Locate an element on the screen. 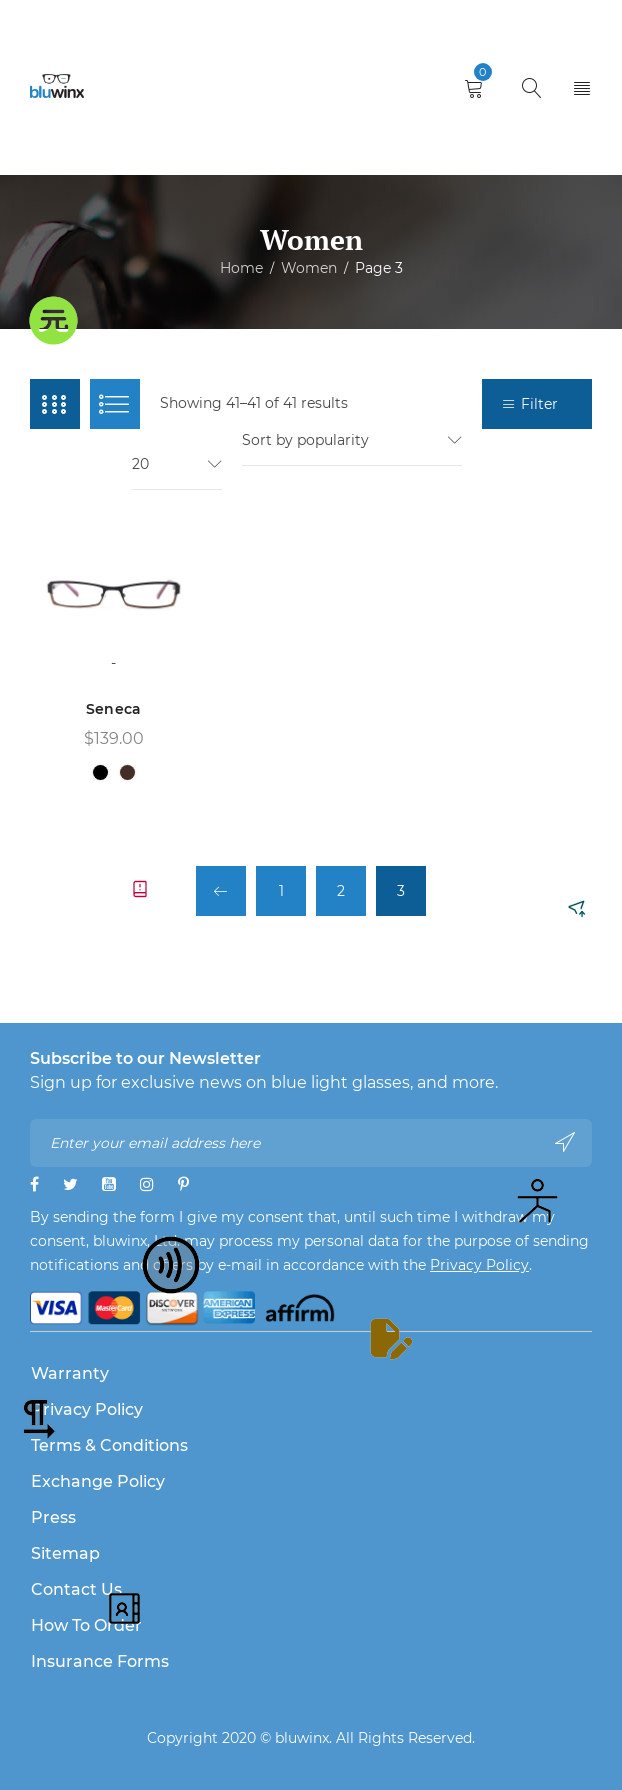 The image size is (622, 1790). set text direction to left-to-right is located at coordinates (37, 1419).